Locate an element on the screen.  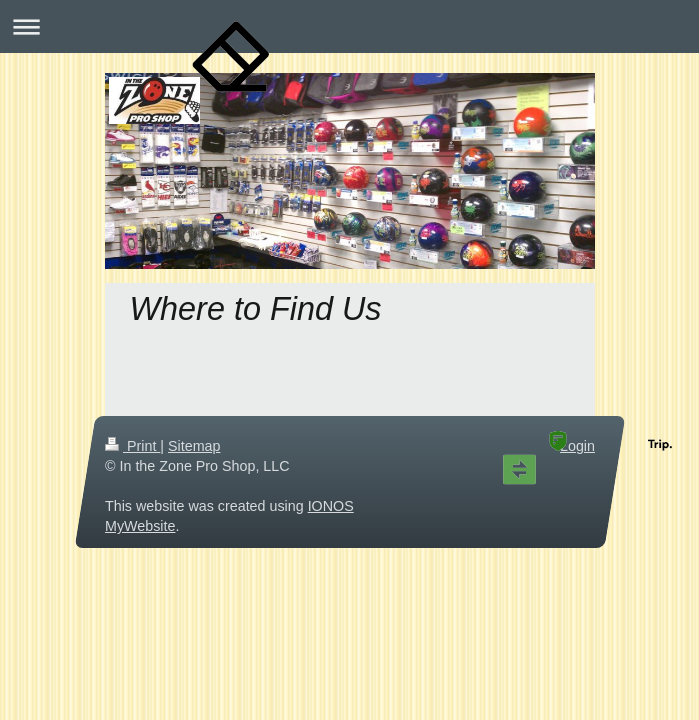
open the Trip.com app is located at coordinates (660, 445).